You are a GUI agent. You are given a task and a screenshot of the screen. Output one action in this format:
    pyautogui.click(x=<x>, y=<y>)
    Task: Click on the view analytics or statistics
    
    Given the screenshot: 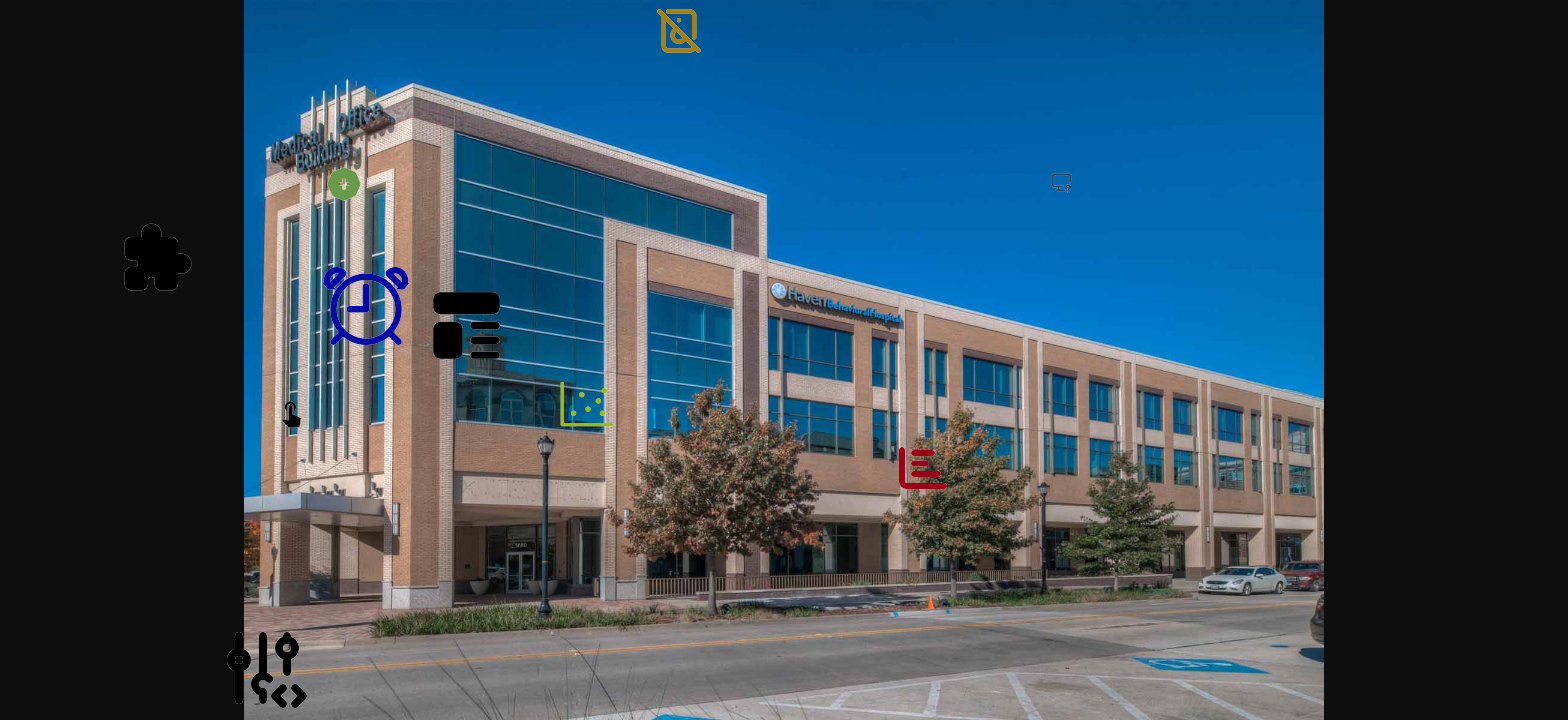 What is the action you would take?
    pyautogui.click(x=923, y=468)
    